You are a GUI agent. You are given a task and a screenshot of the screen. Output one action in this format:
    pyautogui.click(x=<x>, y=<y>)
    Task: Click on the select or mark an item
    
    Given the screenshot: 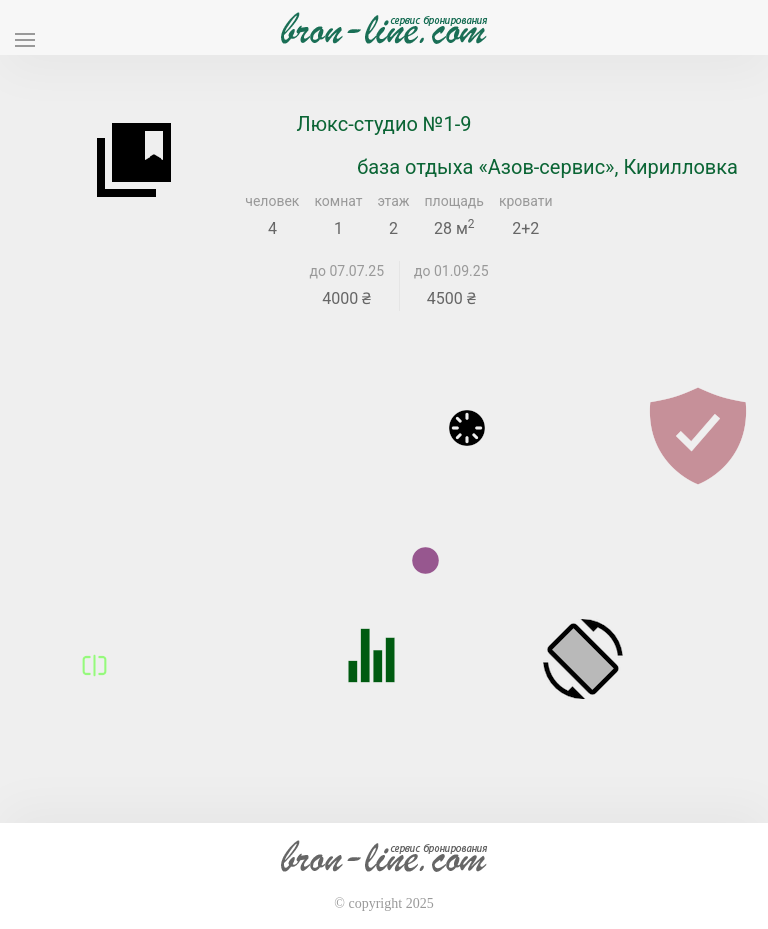 What is the action you would take?
    pyautogui.click(x=425, y=560)
    